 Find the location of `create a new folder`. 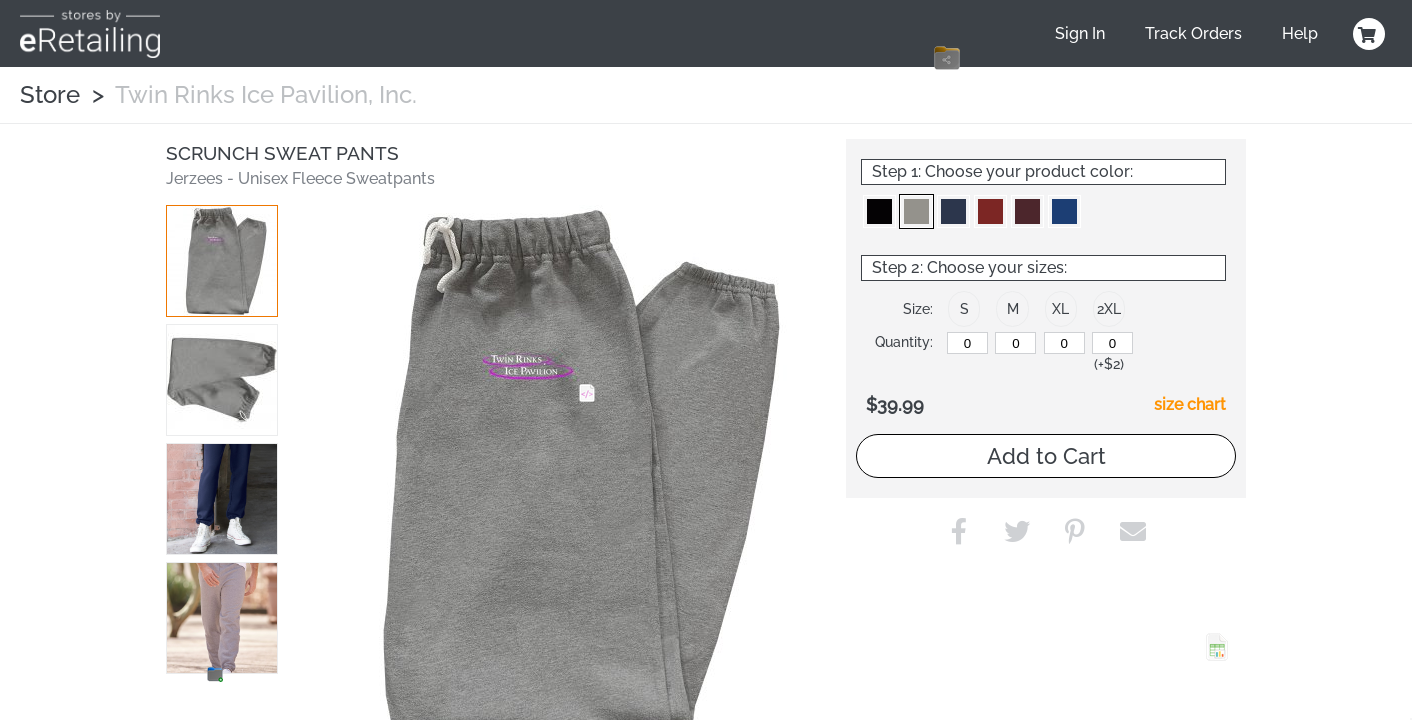

create a new folder is located at coordinates (215, 674).